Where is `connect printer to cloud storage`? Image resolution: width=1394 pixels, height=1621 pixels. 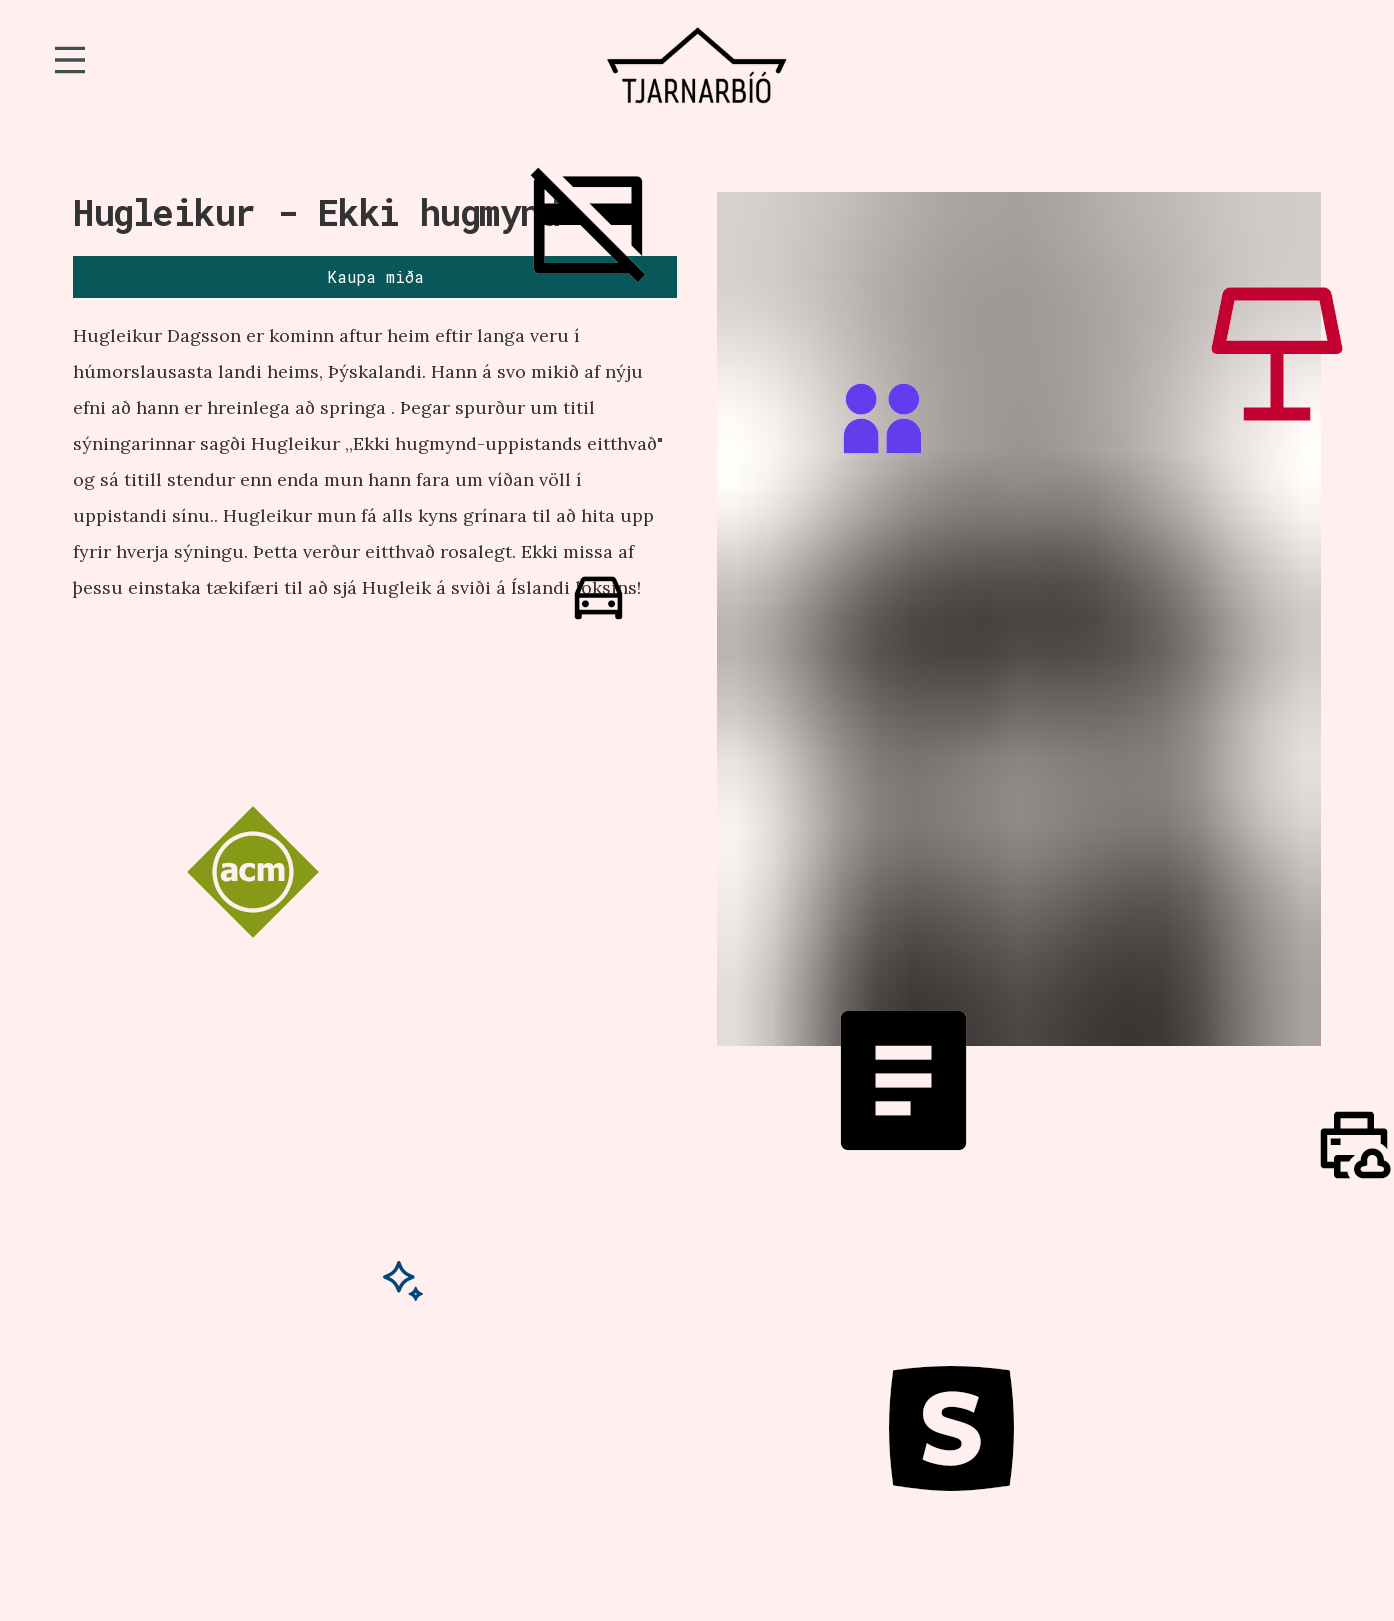 connect printer to cloud storage is located at coordinates (1354, 1145).